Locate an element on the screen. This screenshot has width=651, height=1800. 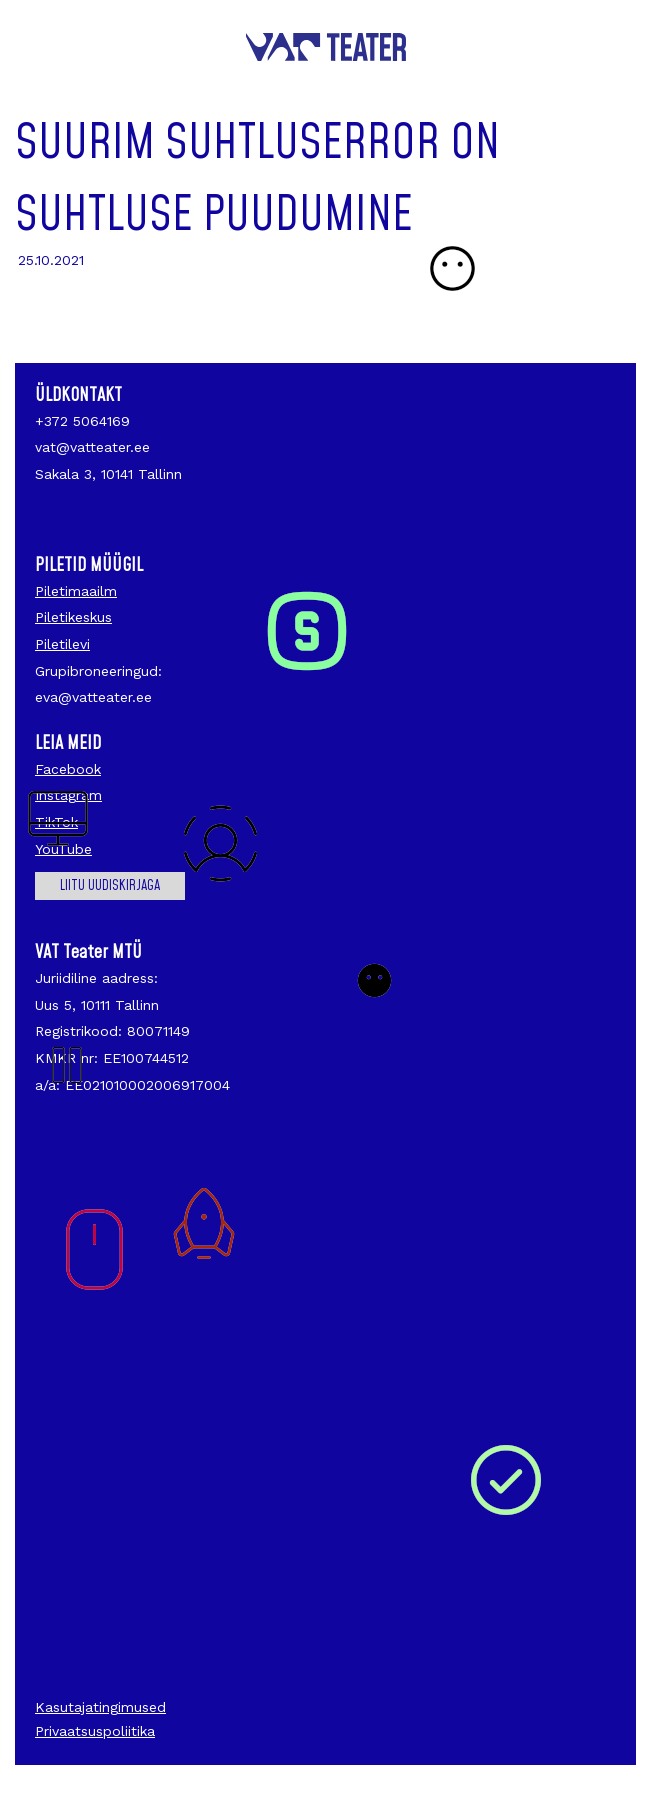
a neutral or blank emoji reaction is located at coordinates (374, 980).